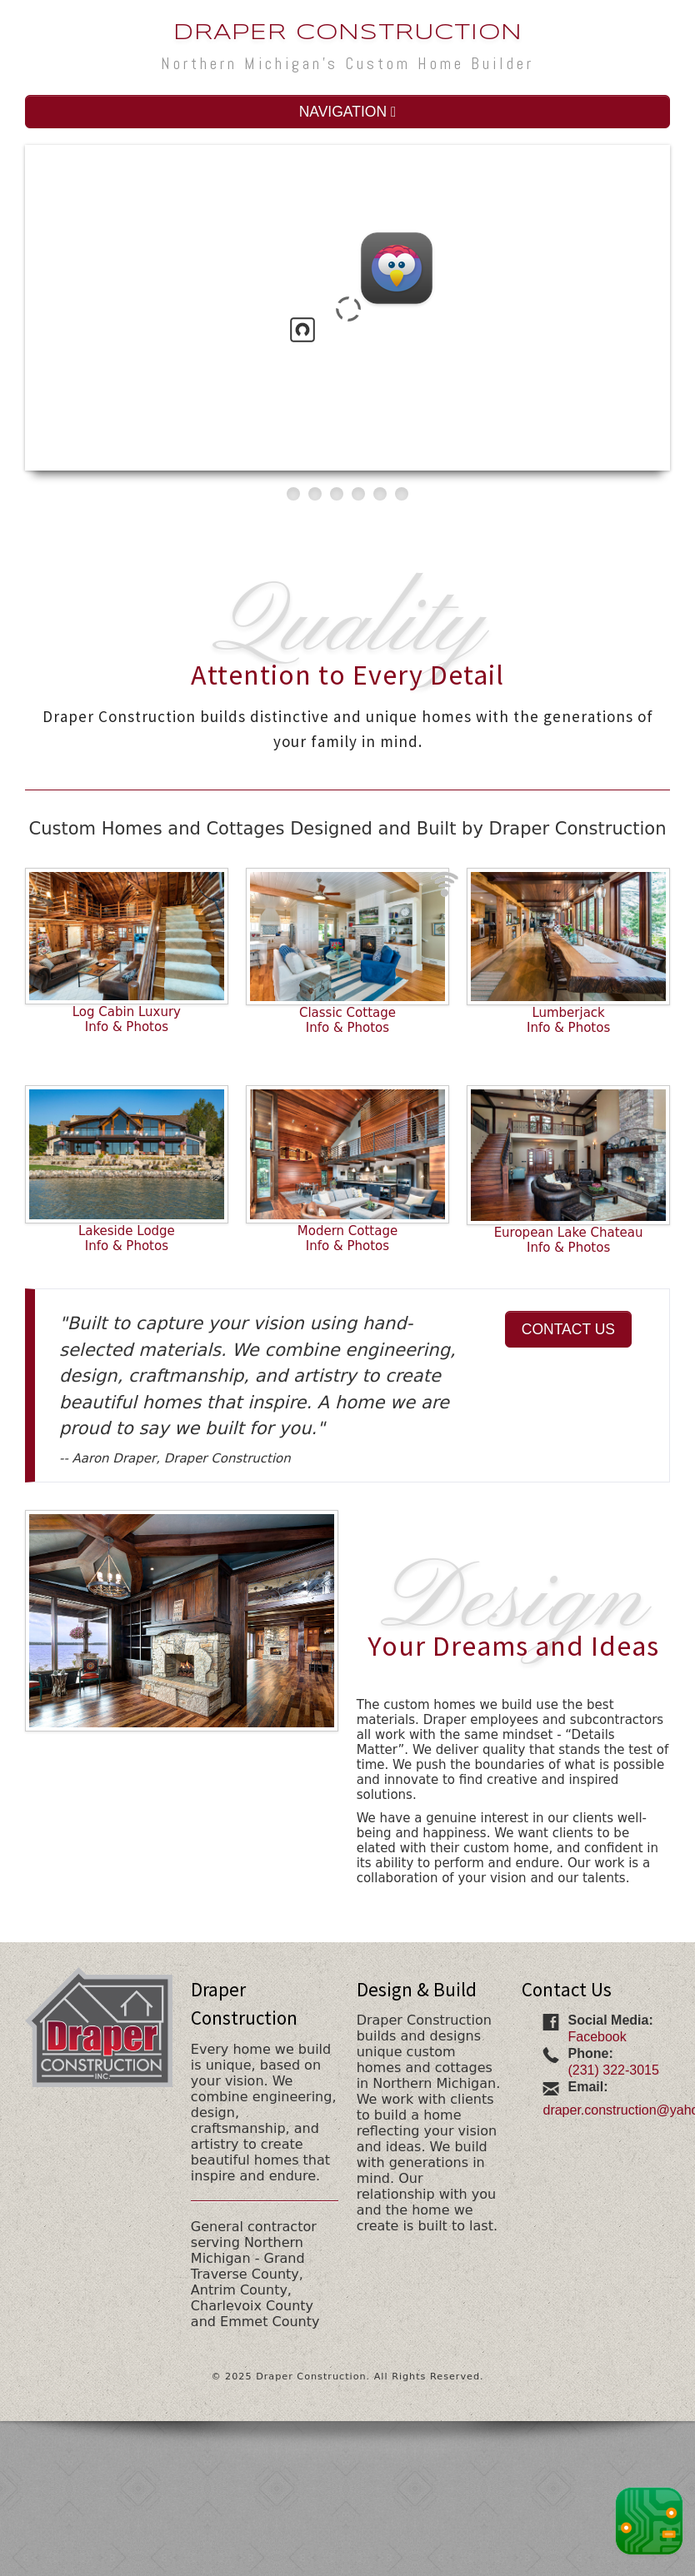  I want to click on open pcbnew PCB design application, so click(649, 2521).